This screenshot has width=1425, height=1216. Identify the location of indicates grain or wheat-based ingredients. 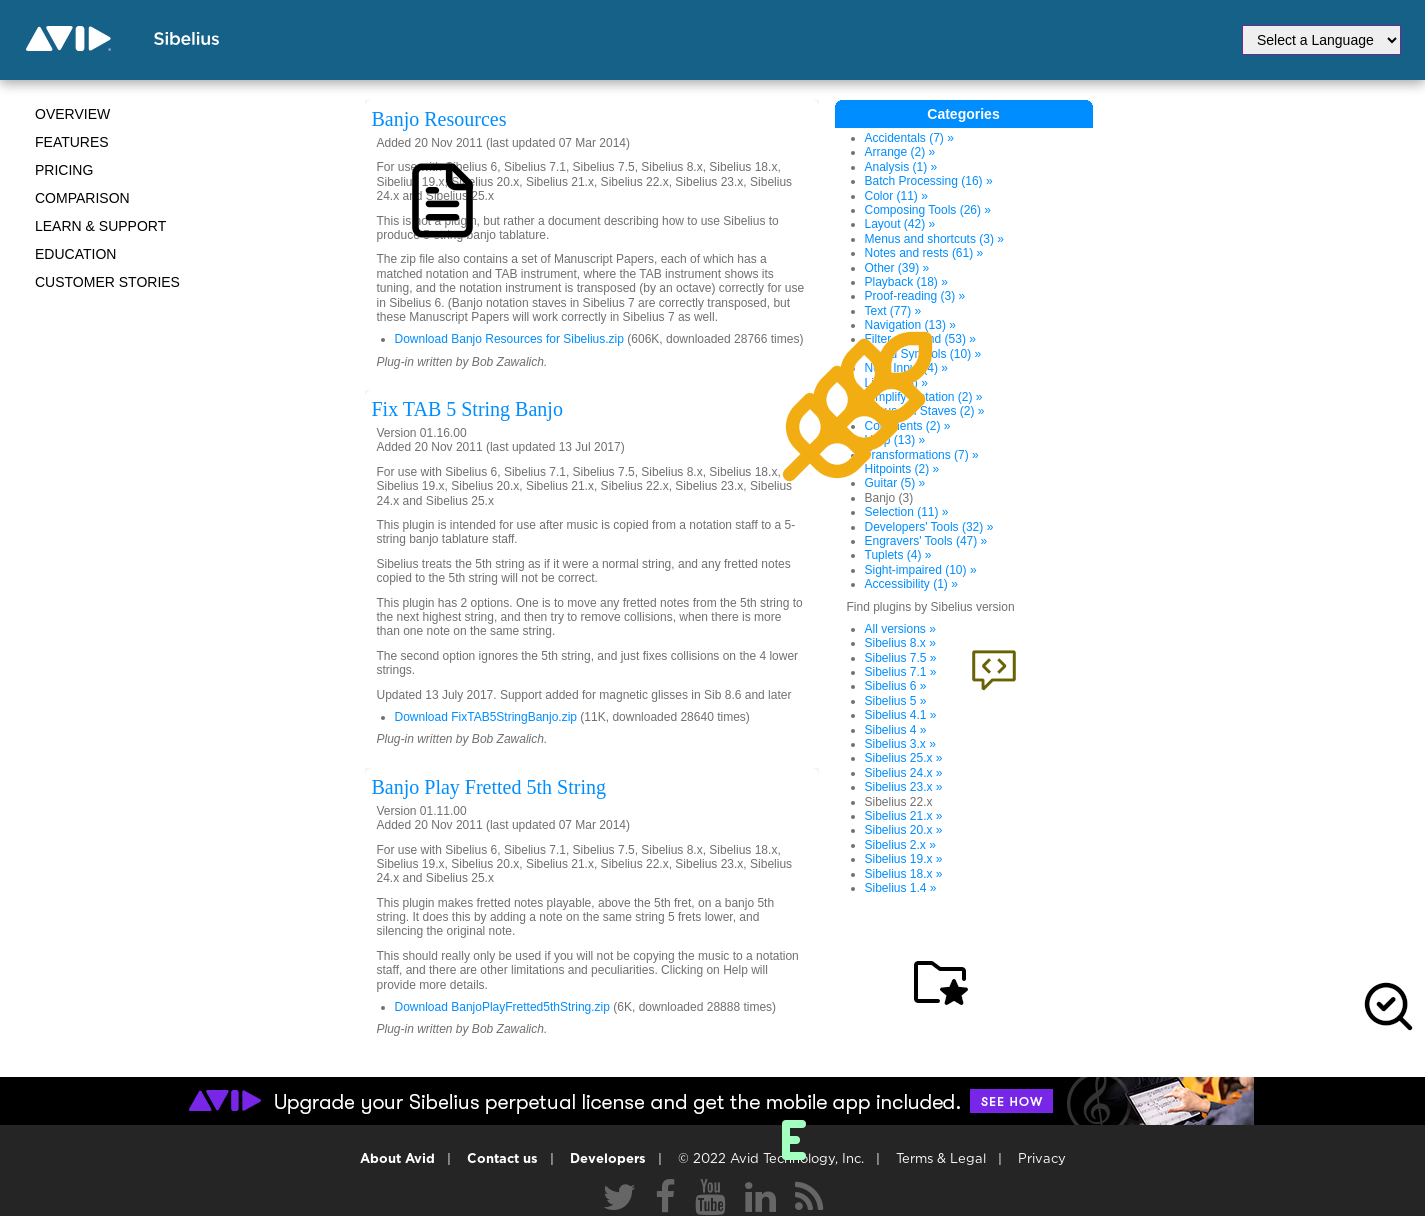
(857, 406).